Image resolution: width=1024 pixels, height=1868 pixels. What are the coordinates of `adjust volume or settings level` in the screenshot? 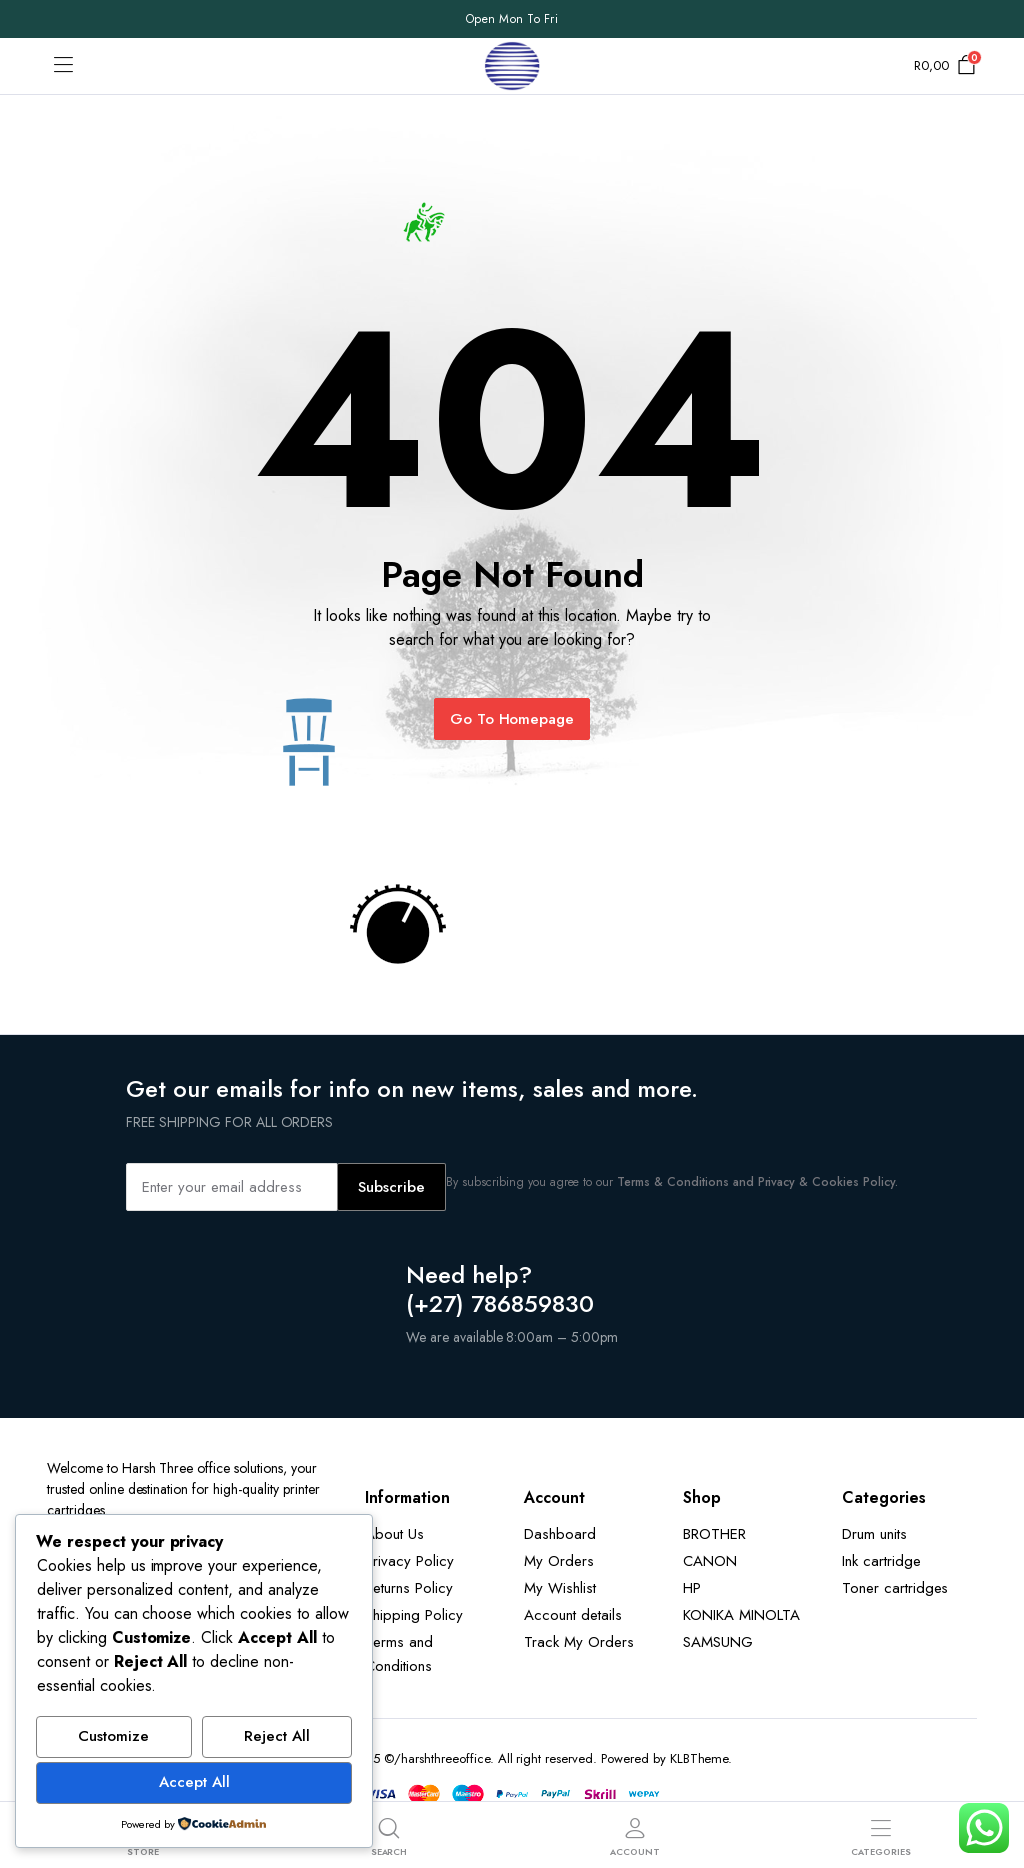 It's located at (398, 924).